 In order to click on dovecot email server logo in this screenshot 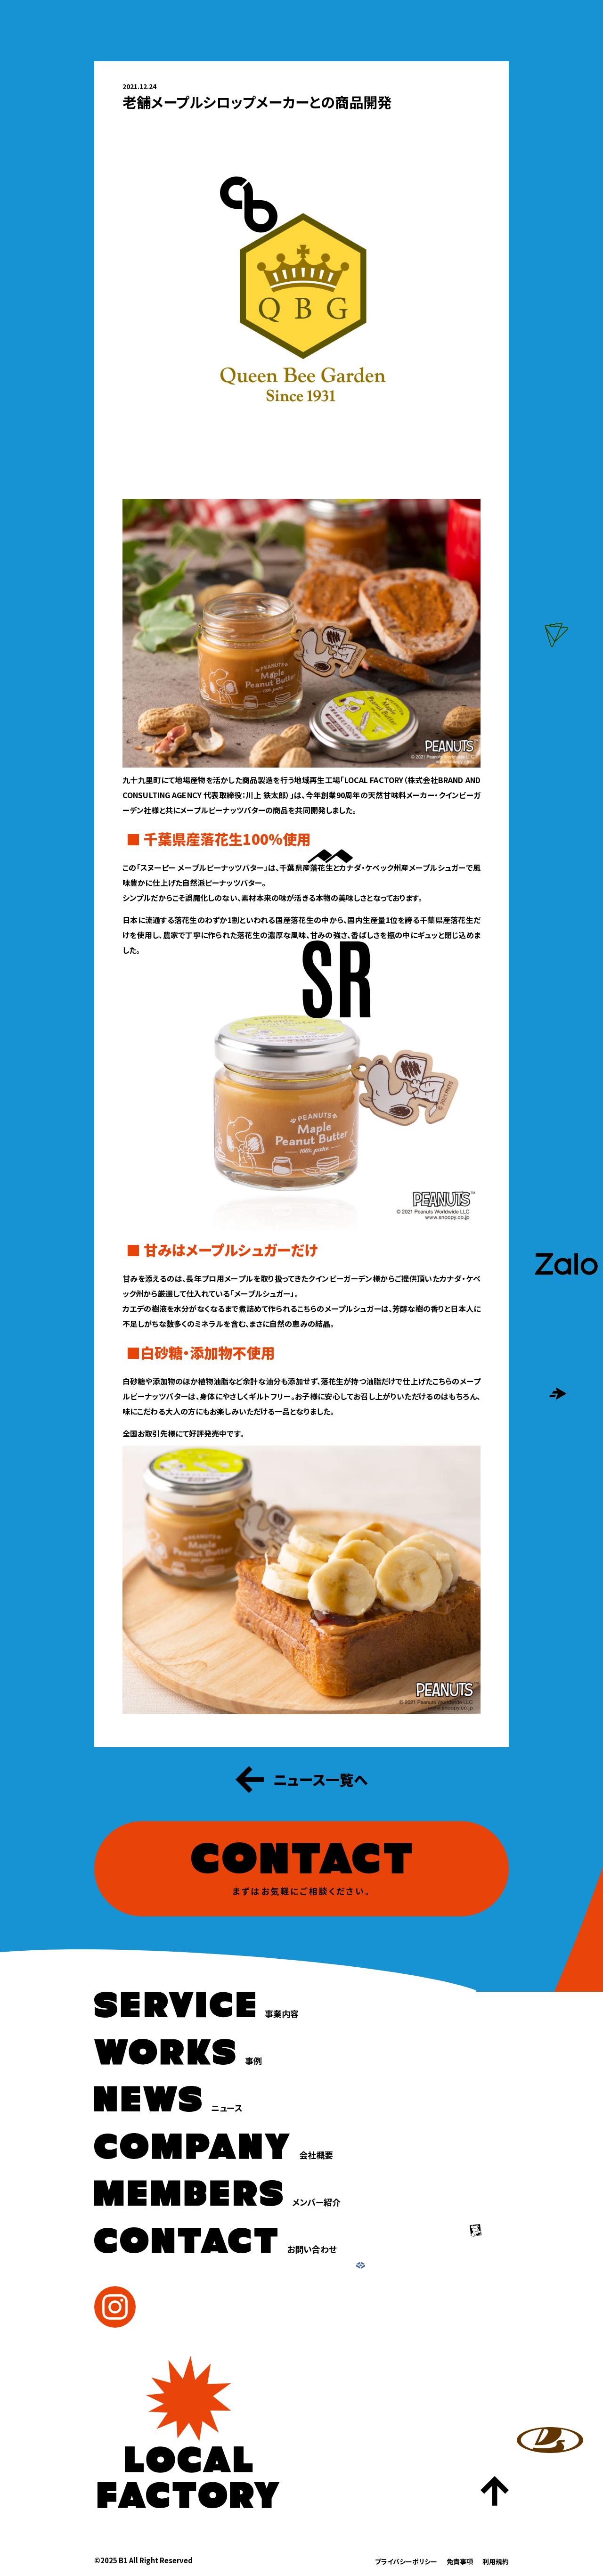, I will do `click(330, 856)`.